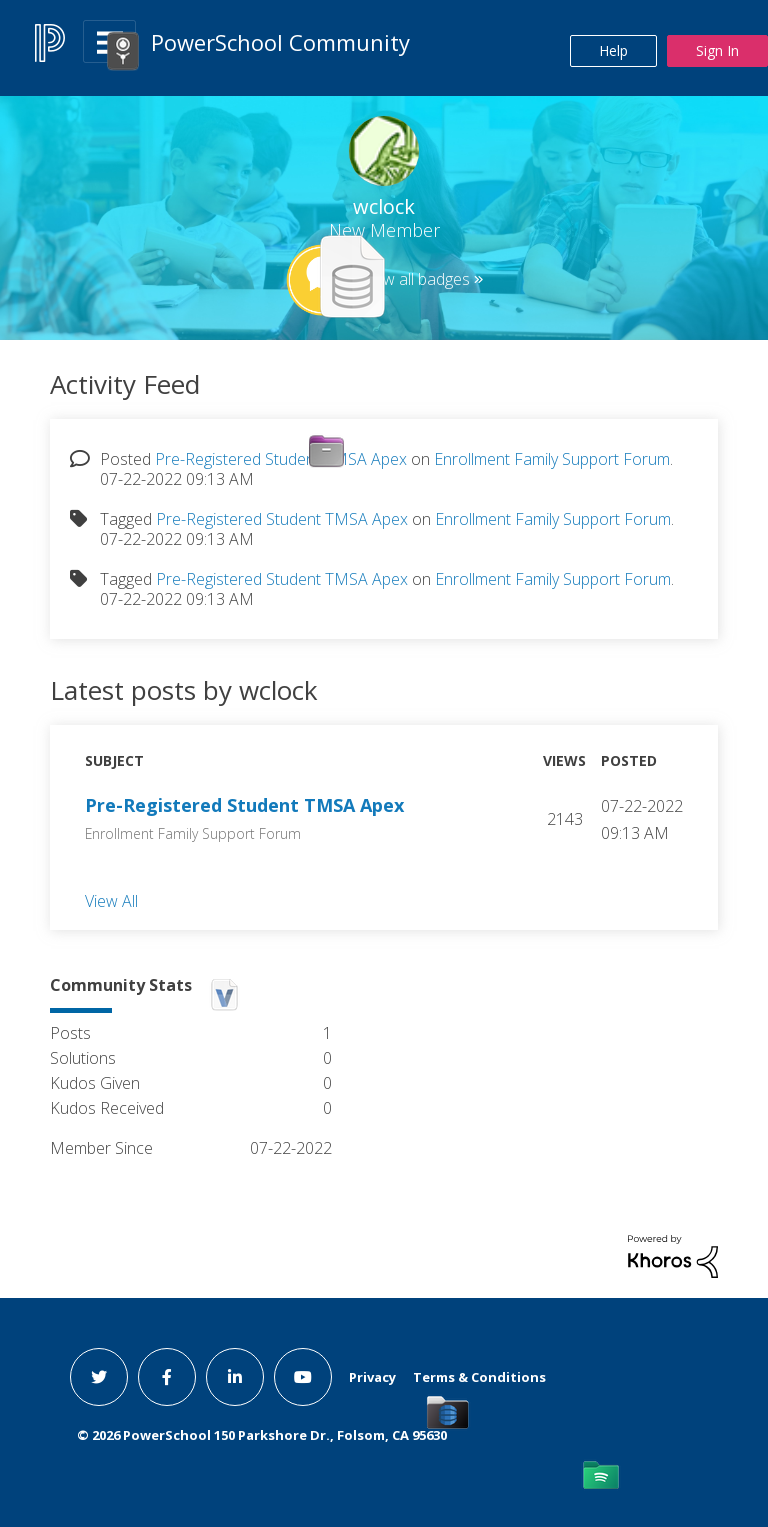  Describe the element at coordinates (326, 450) in the screenshot. I see `open the file manager` at that location.